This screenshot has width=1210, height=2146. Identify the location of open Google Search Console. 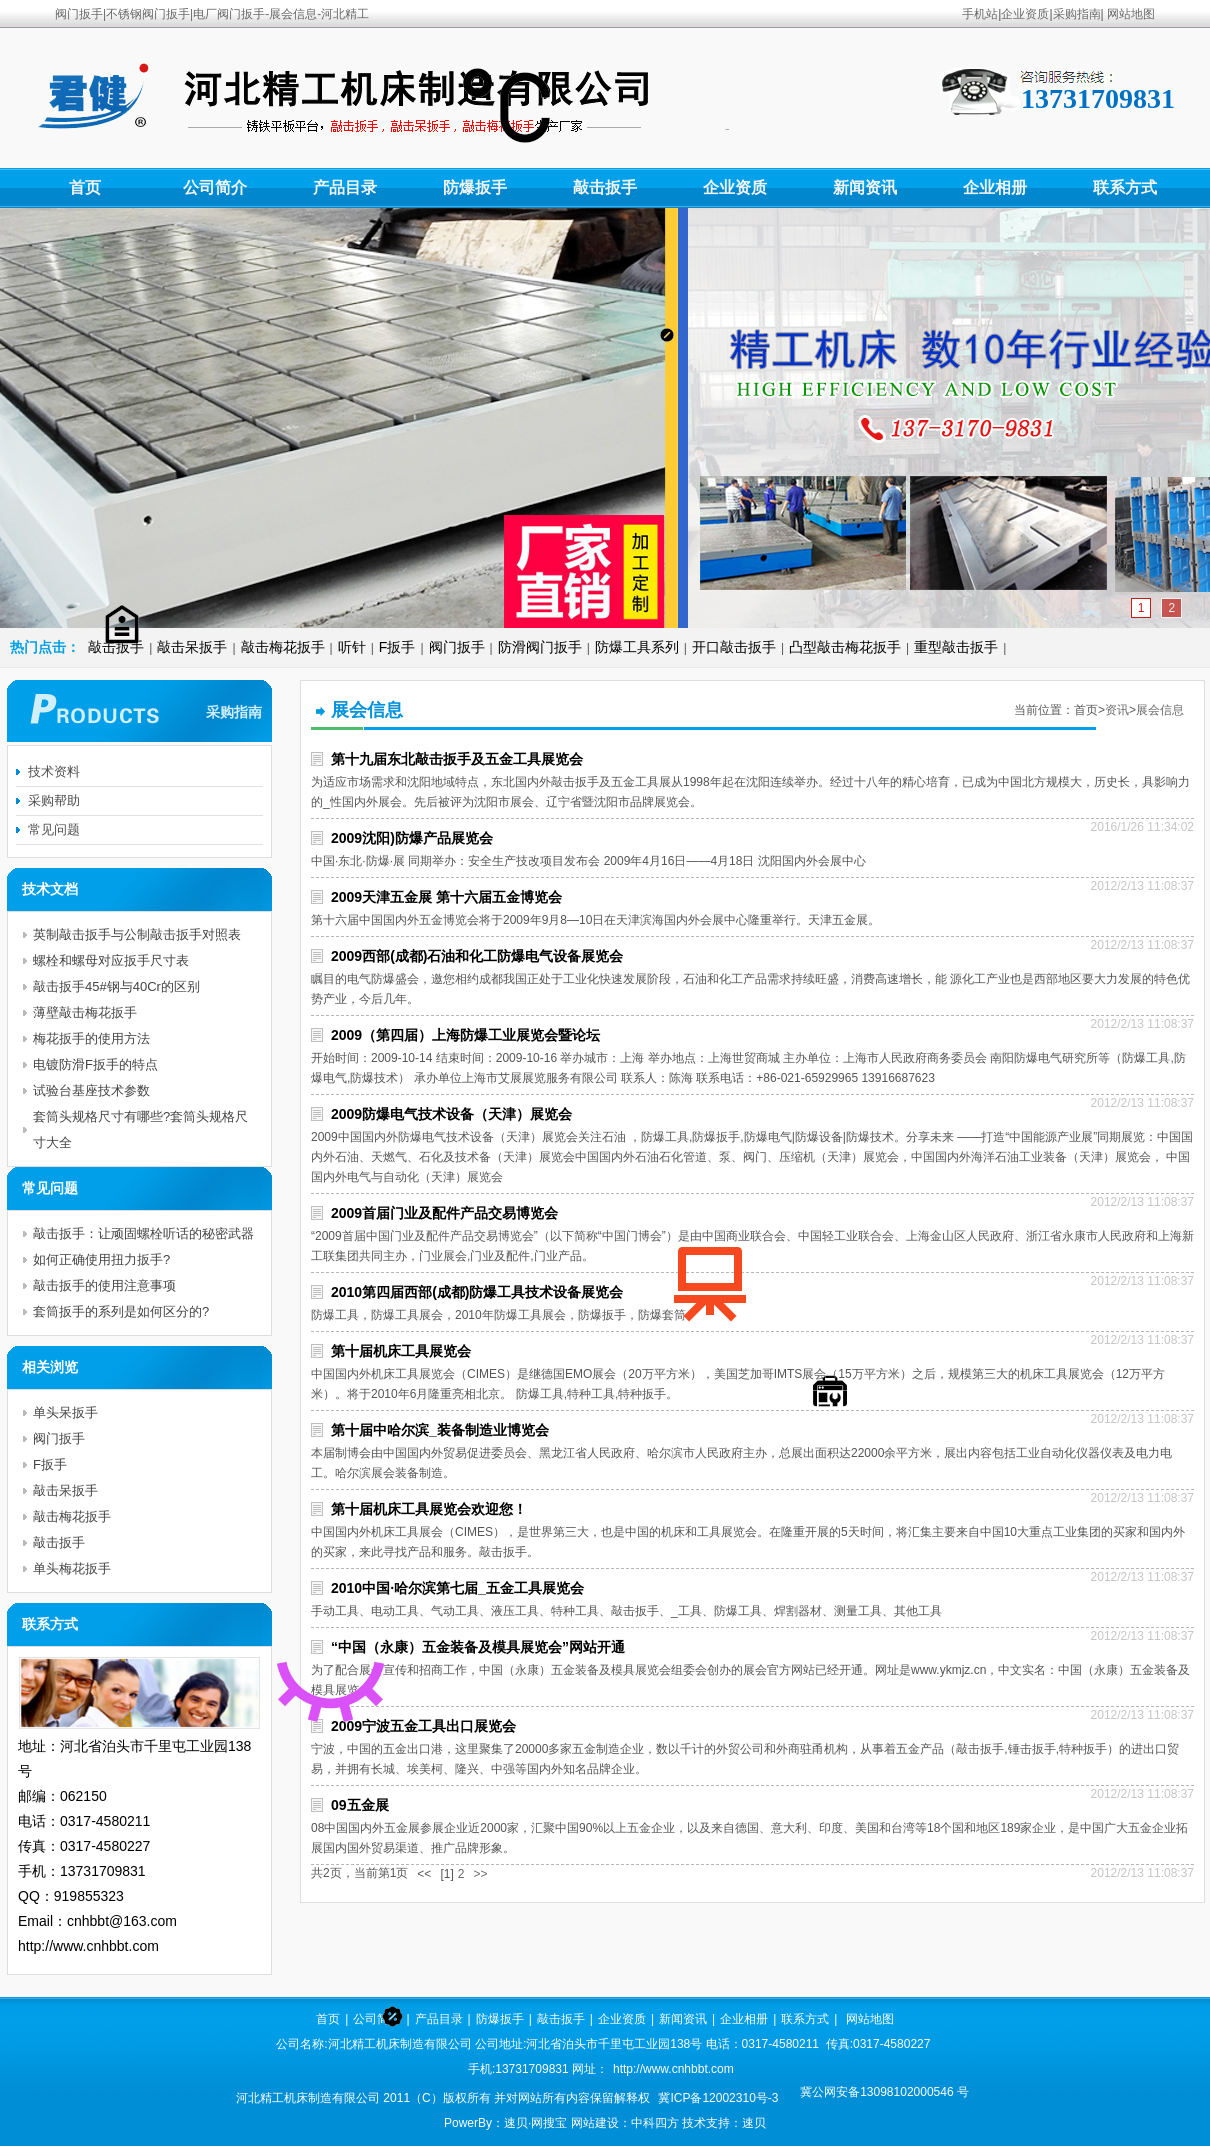
(830, 1391).